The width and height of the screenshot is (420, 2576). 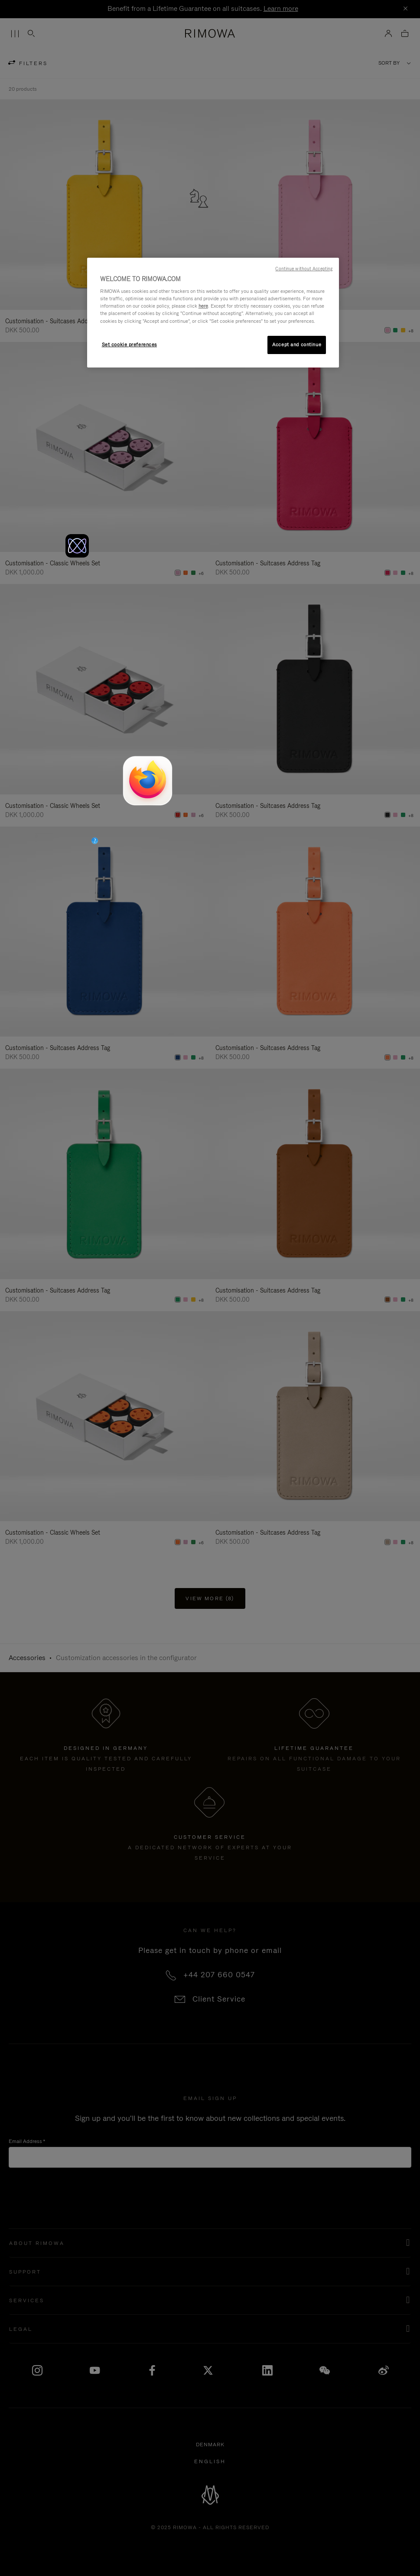 What do you see at coordinates (199, 198) in the screenshot?
I see `open chess game application` at bounding box center [199, 198].